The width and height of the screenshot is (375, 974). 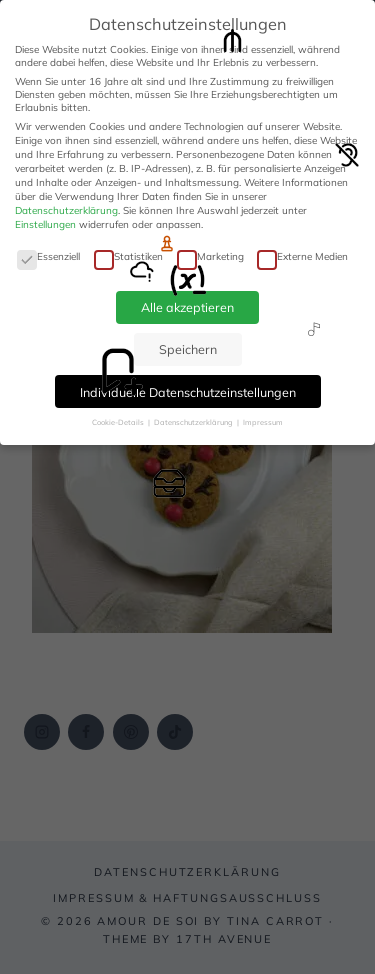 I want to click on cloud storage warning or alert, so click(x=142, y=270).